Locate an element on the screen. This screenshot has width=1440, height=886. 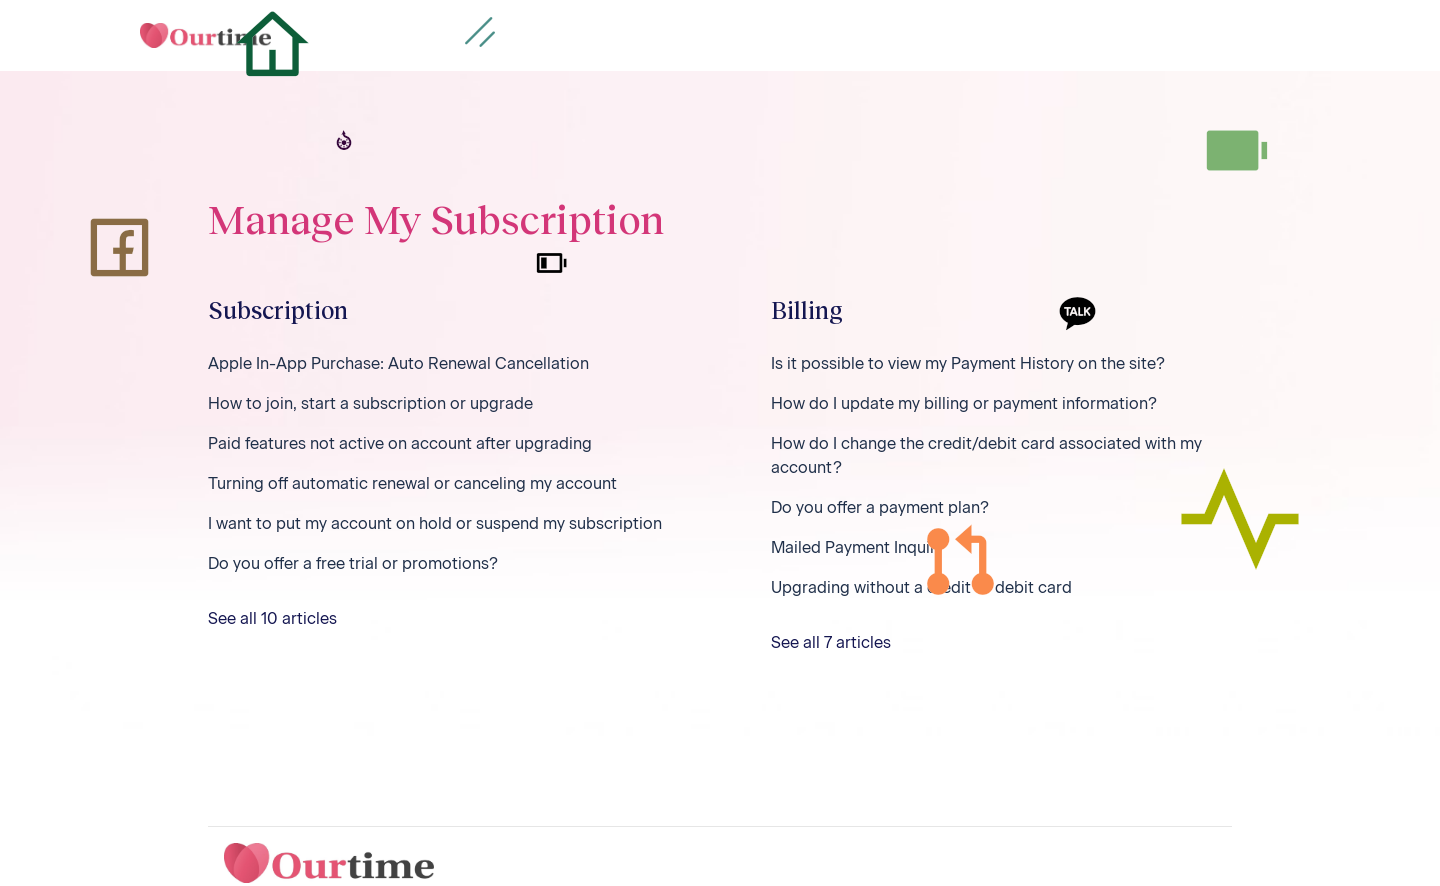
indicates low battery status is located at coordinates (551, 263).